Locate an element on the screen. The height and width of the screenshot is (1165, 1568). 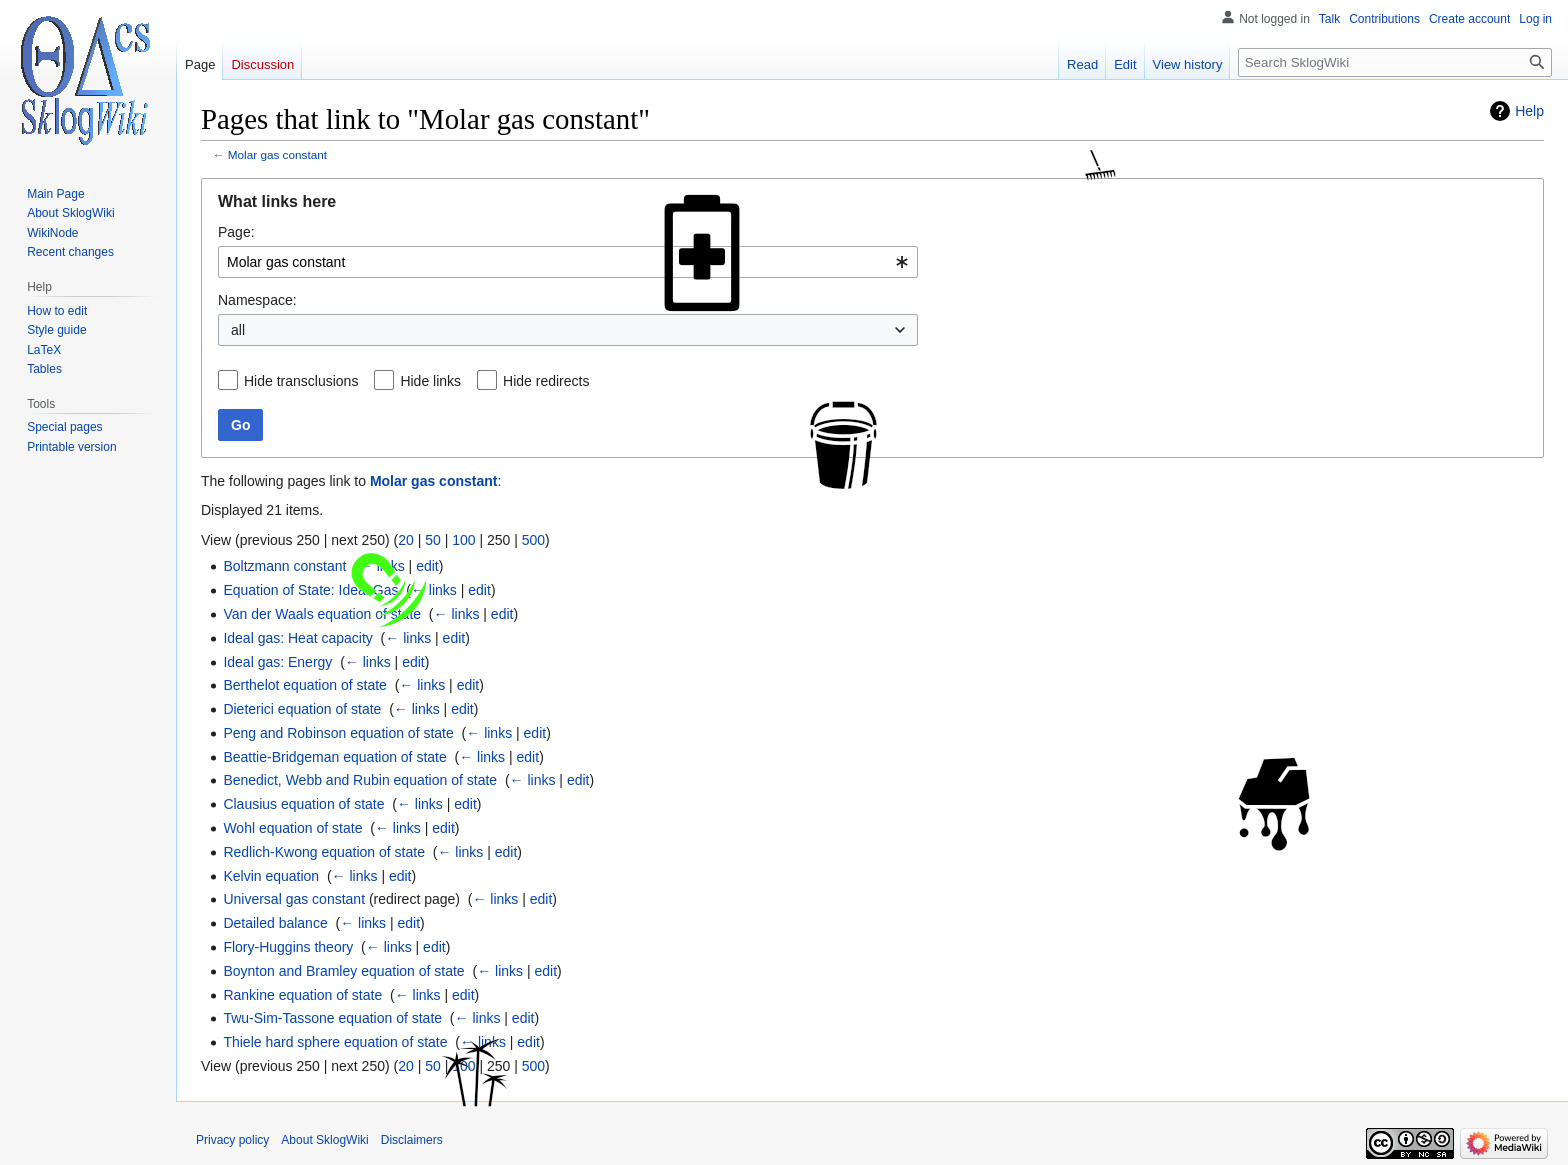
add battery or enable battery saver mode is located at coordinates (702, 253).